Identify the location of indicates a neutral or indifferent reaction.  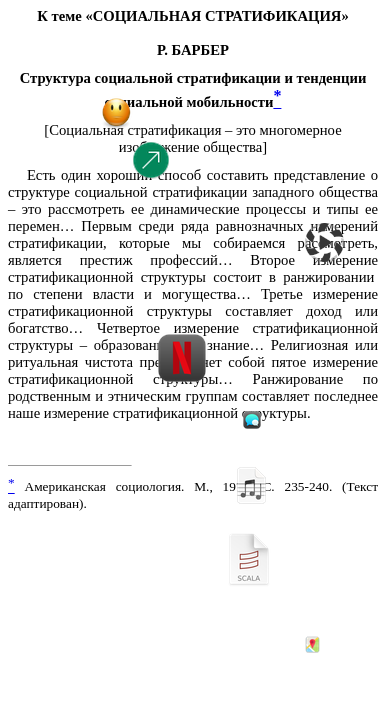
(116, 113).